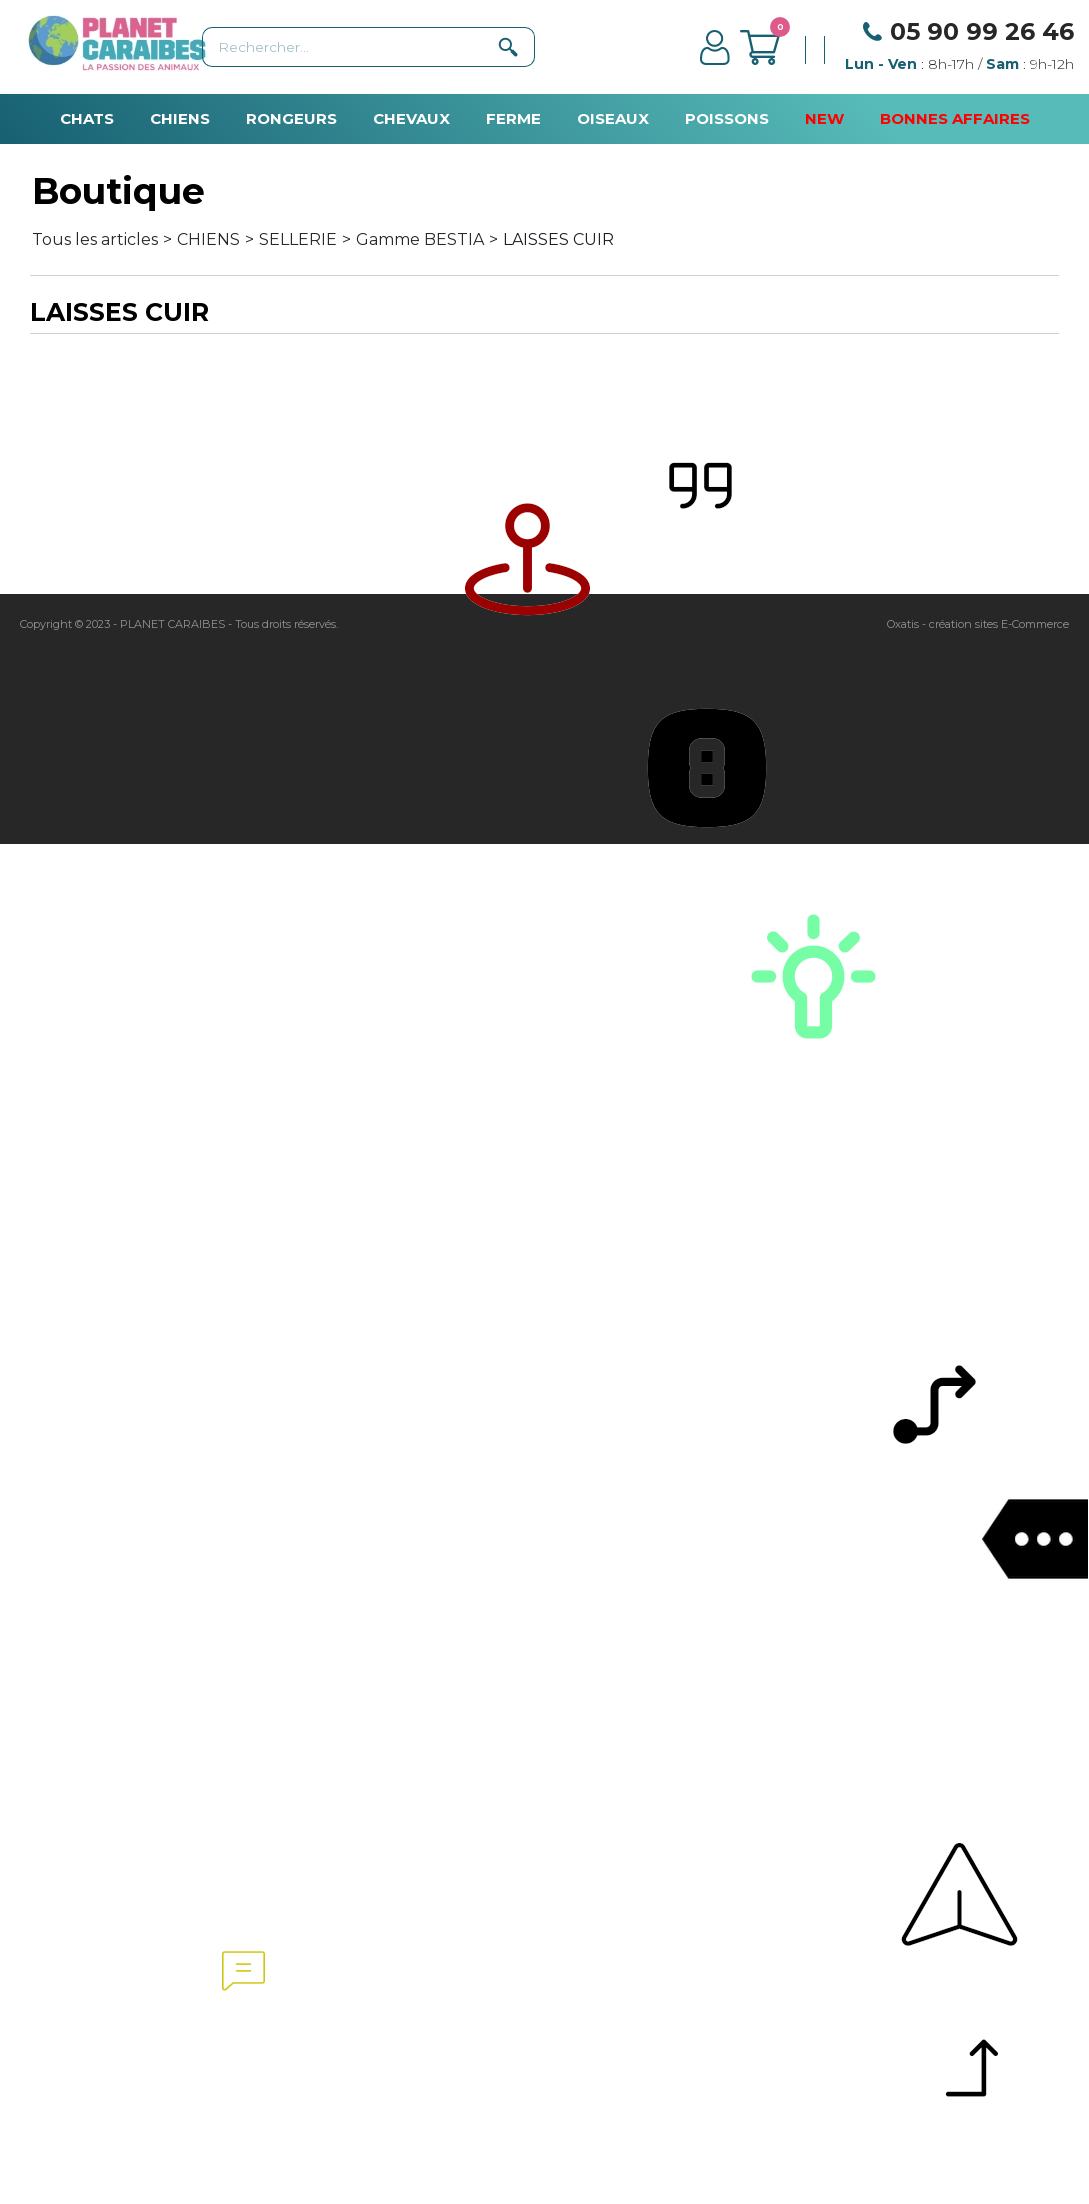 Image resolution: width=1089 pixels, height=2204 pixels. What do you see at coordinates (527, 561) in the screenshot?
I see `view location area or radius` at bounding box center [527, 561].